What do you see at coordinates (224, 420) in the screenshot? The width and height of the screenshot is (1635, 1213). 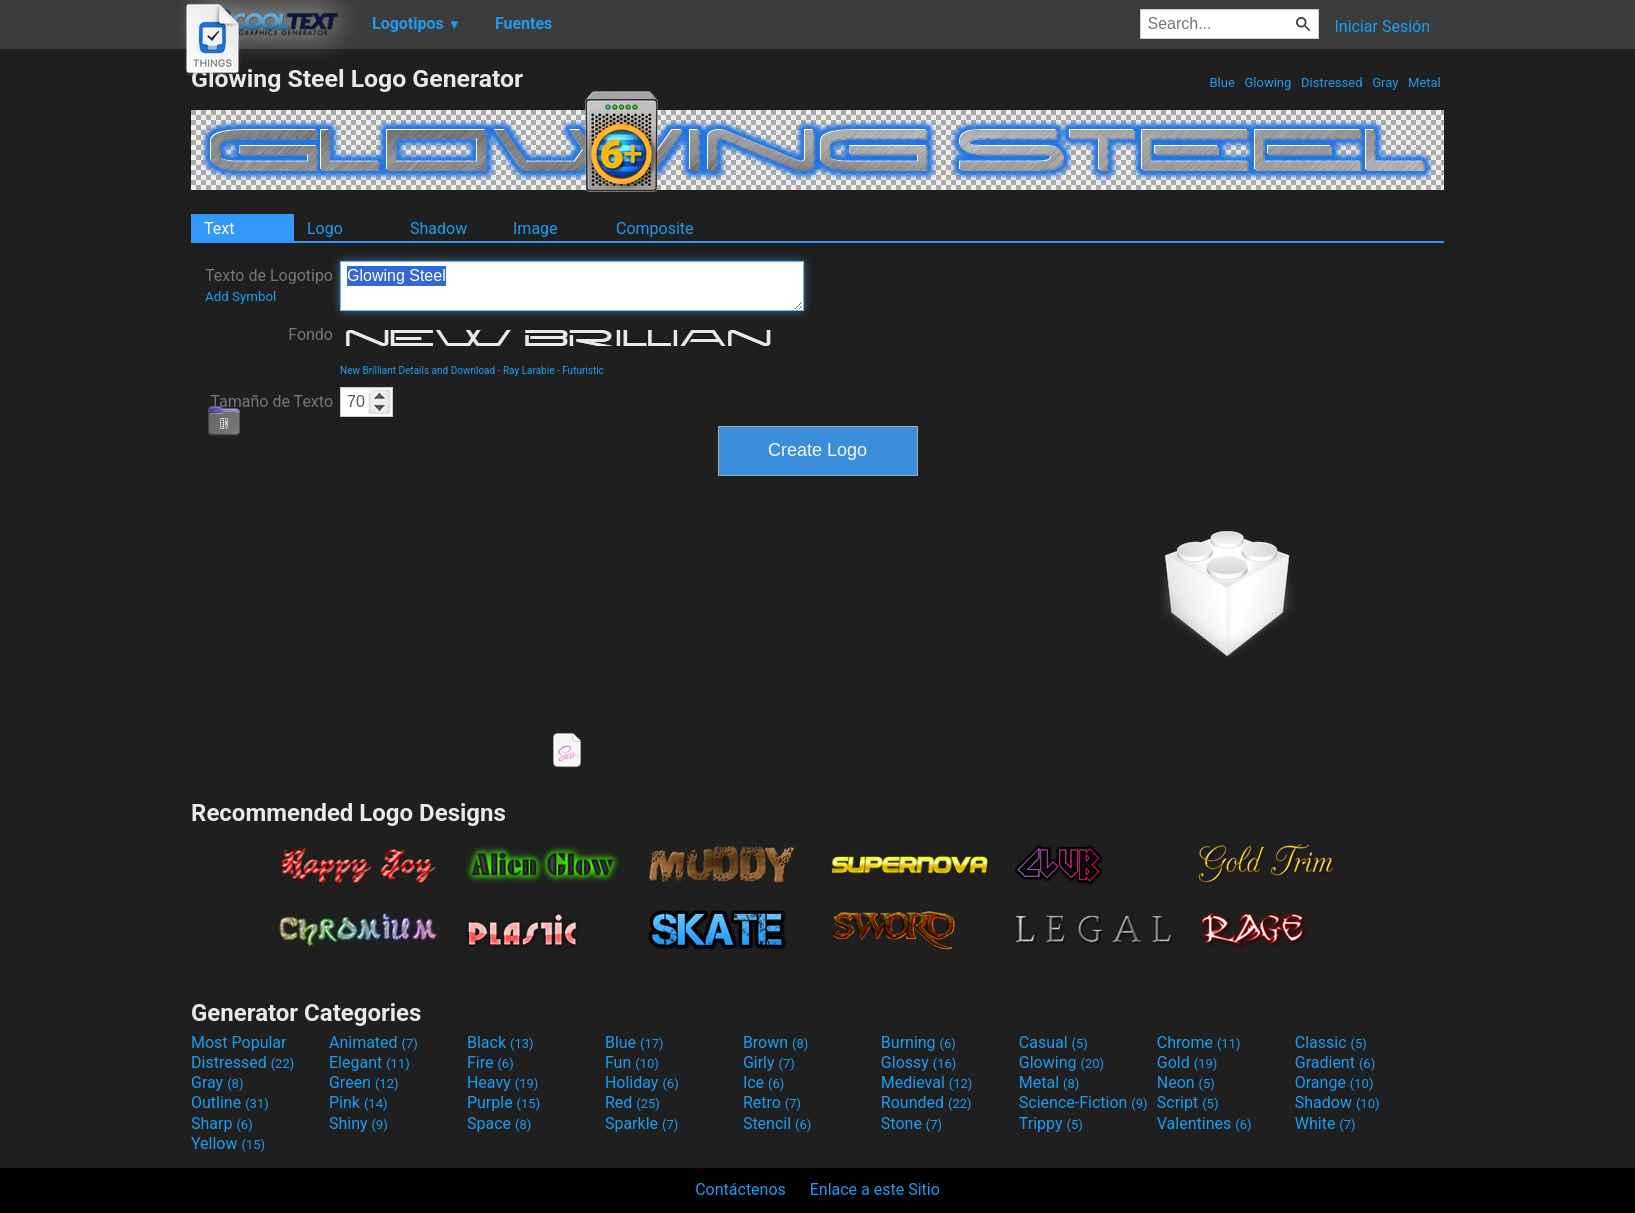 I see `open templates folder` at bounding box center [224, 420].